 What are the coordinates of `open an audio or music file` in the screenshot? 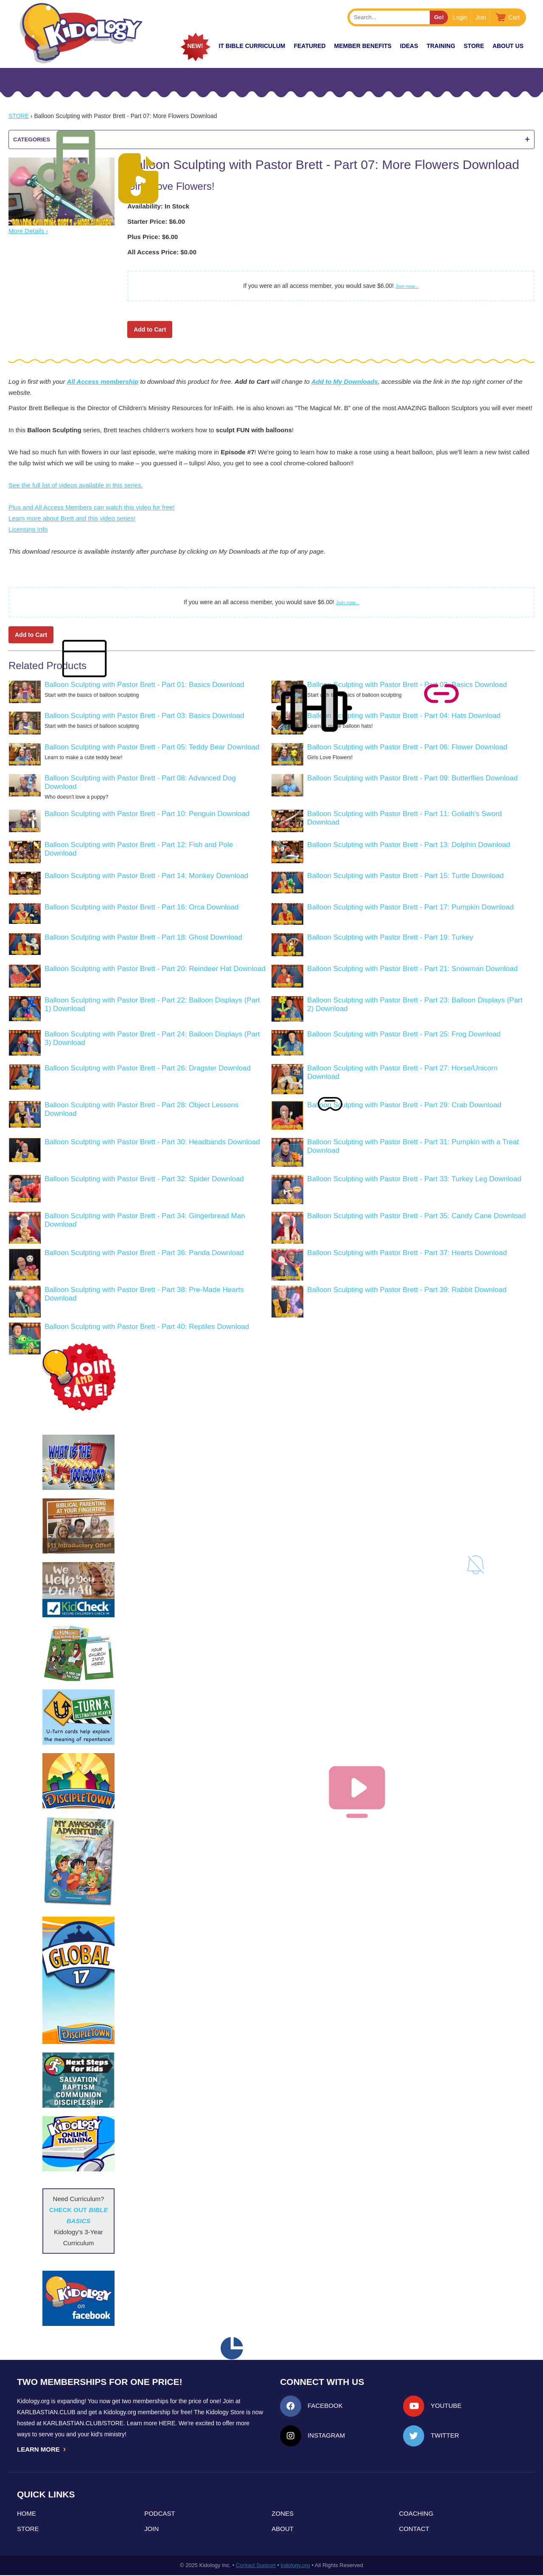 It's located at (138, 178).